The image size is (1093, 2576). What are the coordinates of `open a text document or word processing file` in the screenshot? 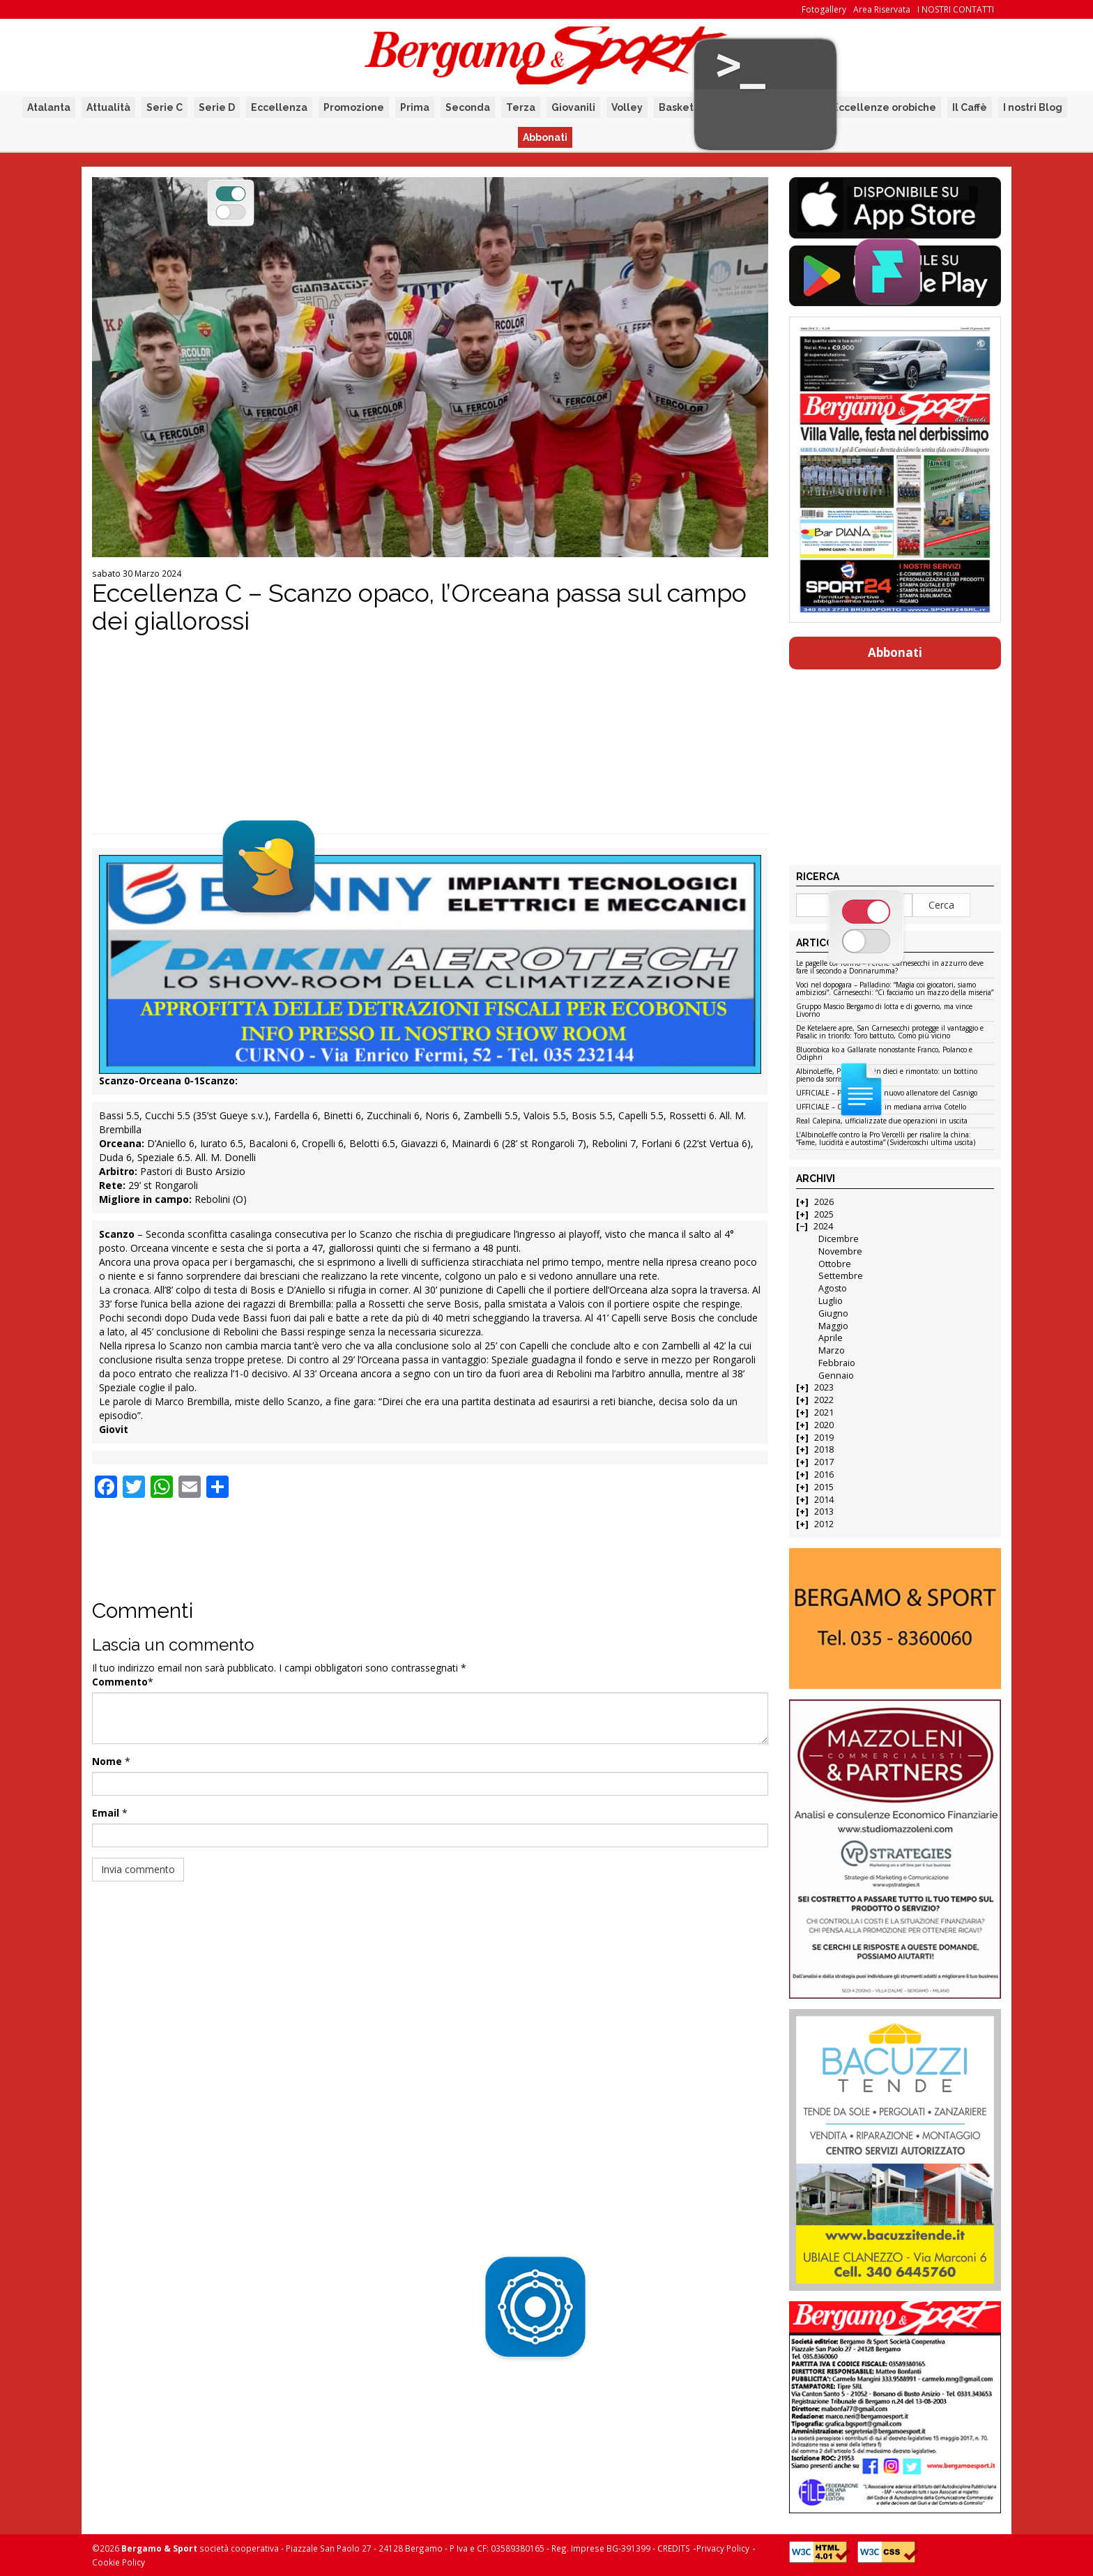 It's located at (861, 1090).